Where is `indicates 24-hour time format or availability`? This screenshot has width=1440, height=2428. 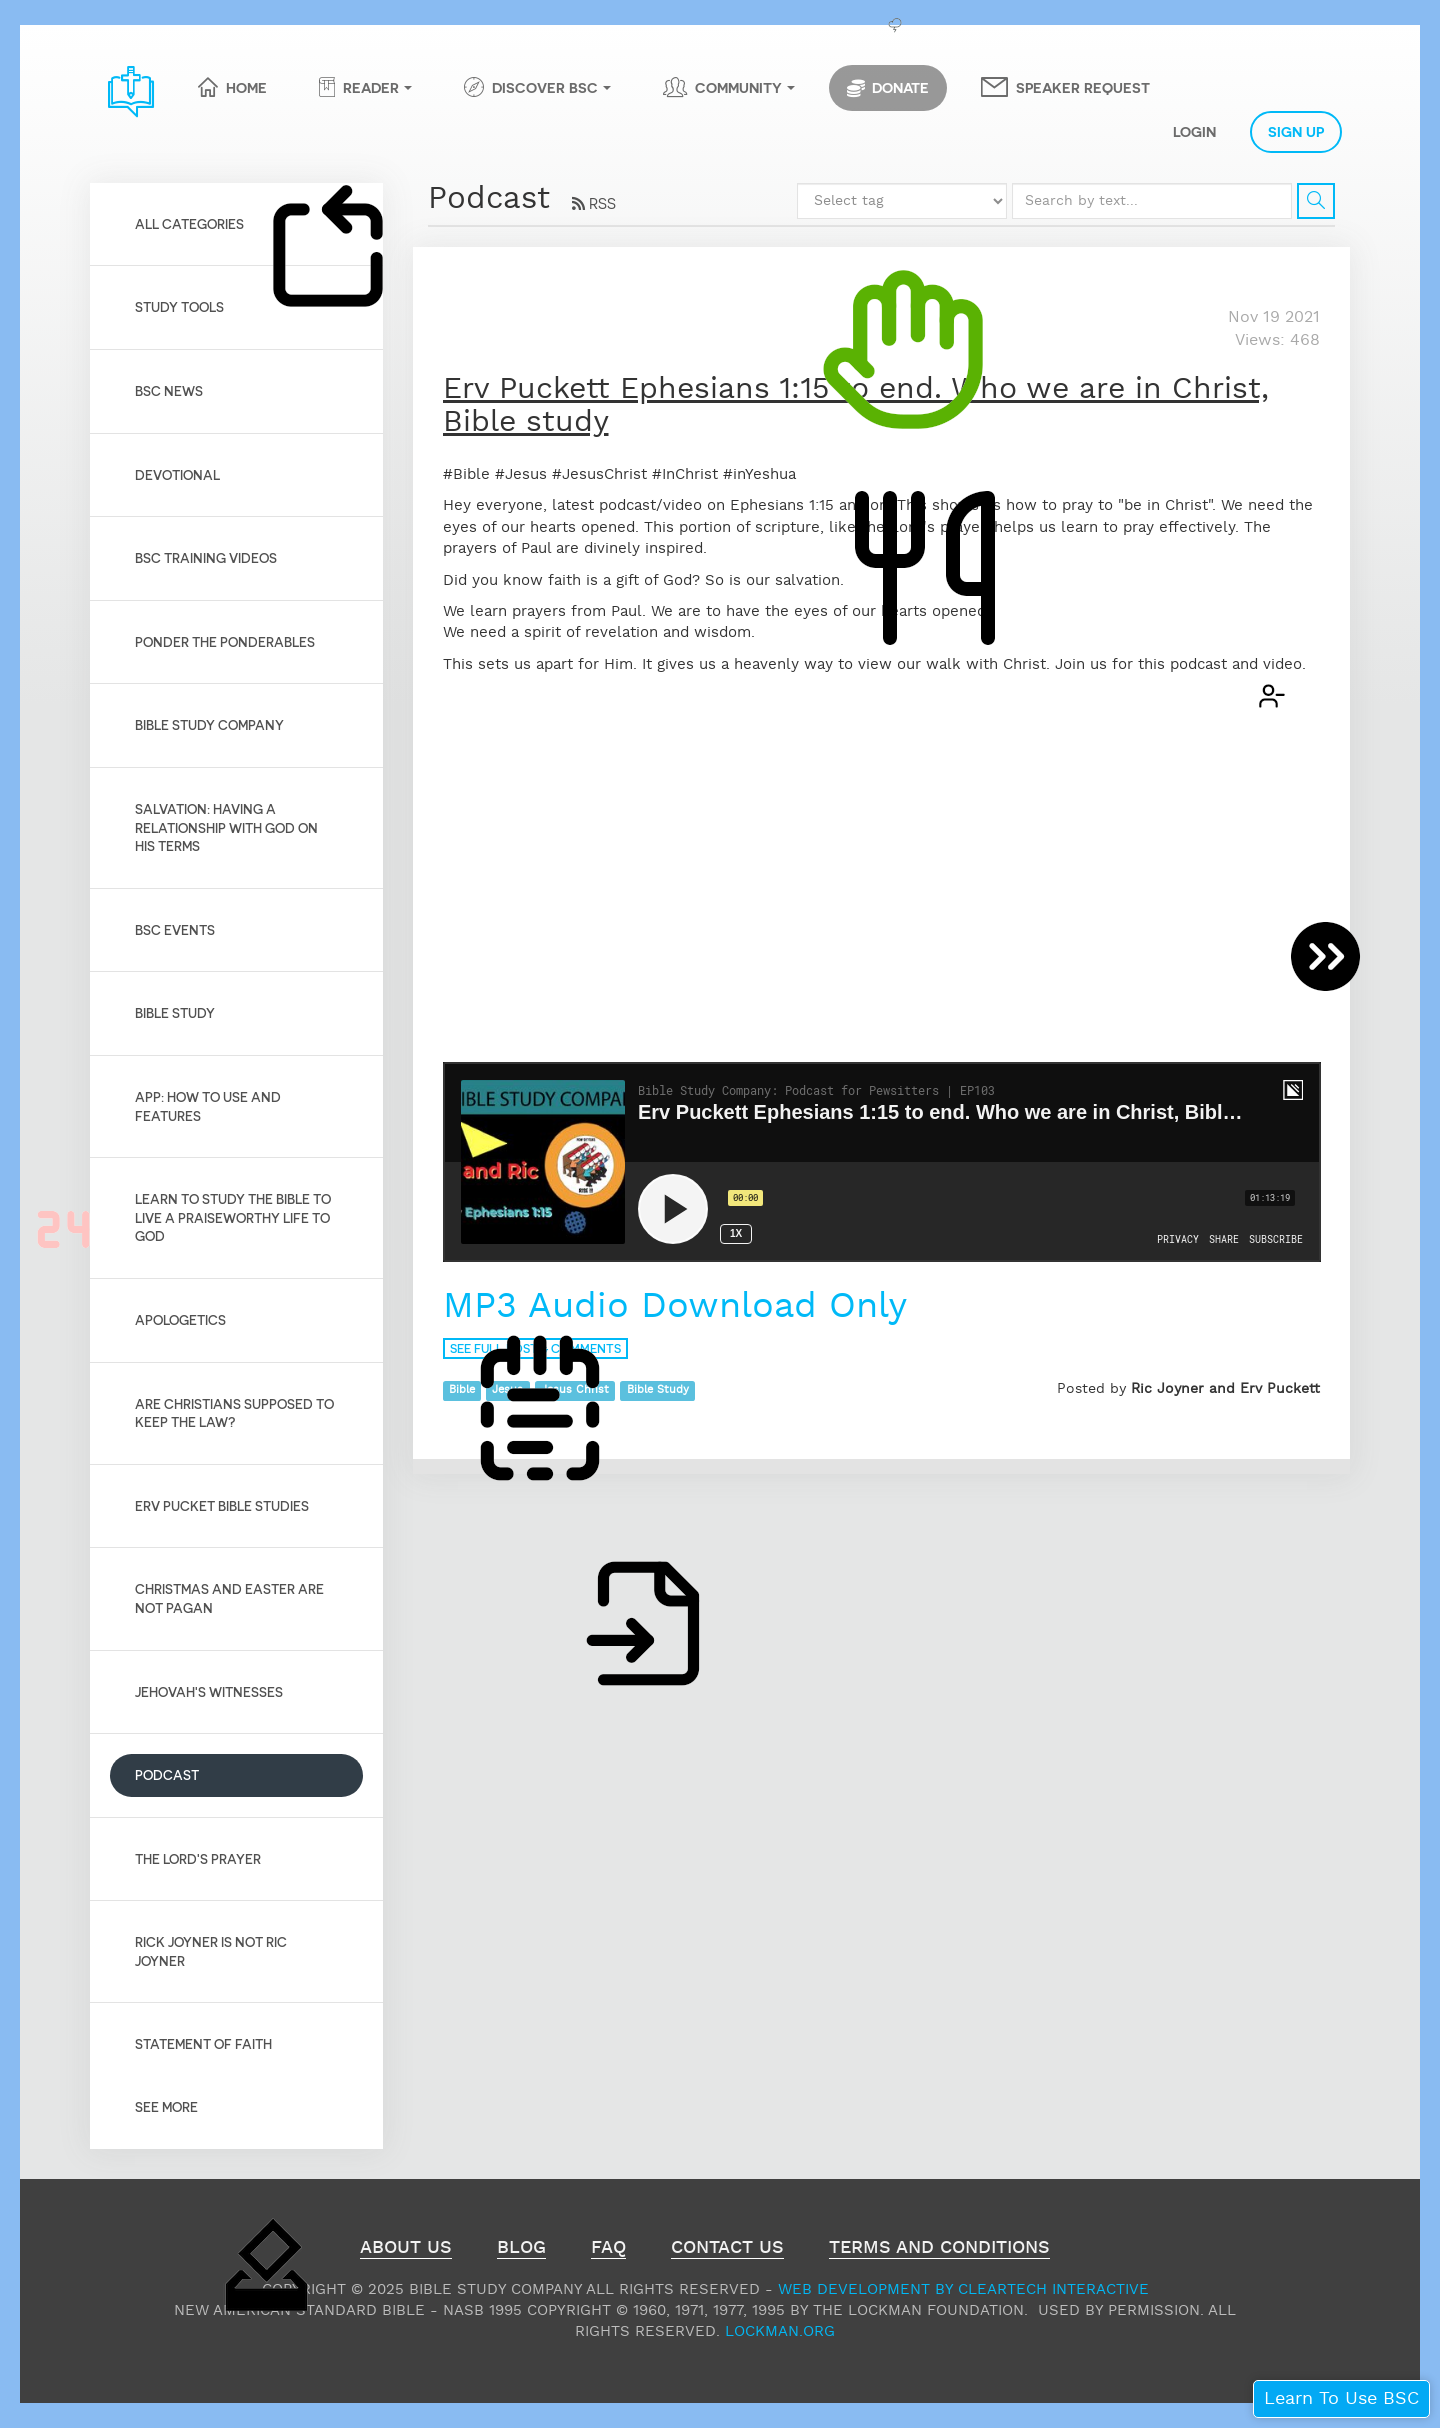 indicates 24-hour time format or availability is located at coordinates (63, 1229).